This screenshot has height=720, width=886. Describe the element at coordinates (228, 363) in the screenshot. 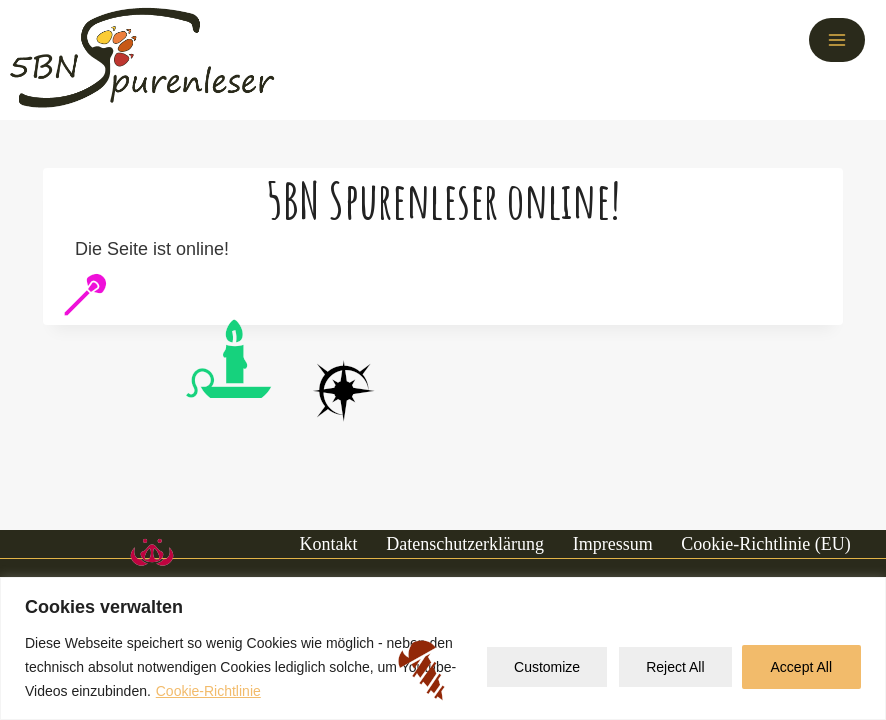

I see `decorative candle or lighting element in a game interface` at that location.